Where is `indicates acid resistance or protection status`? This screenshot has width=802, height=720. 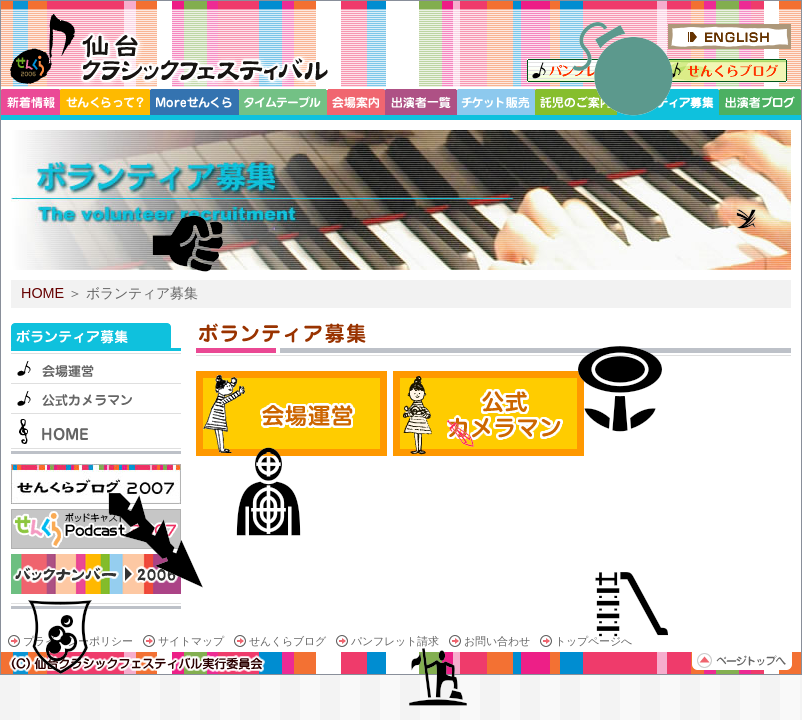 indicates acid resistance or protection status is located at coordinates (60, 637).